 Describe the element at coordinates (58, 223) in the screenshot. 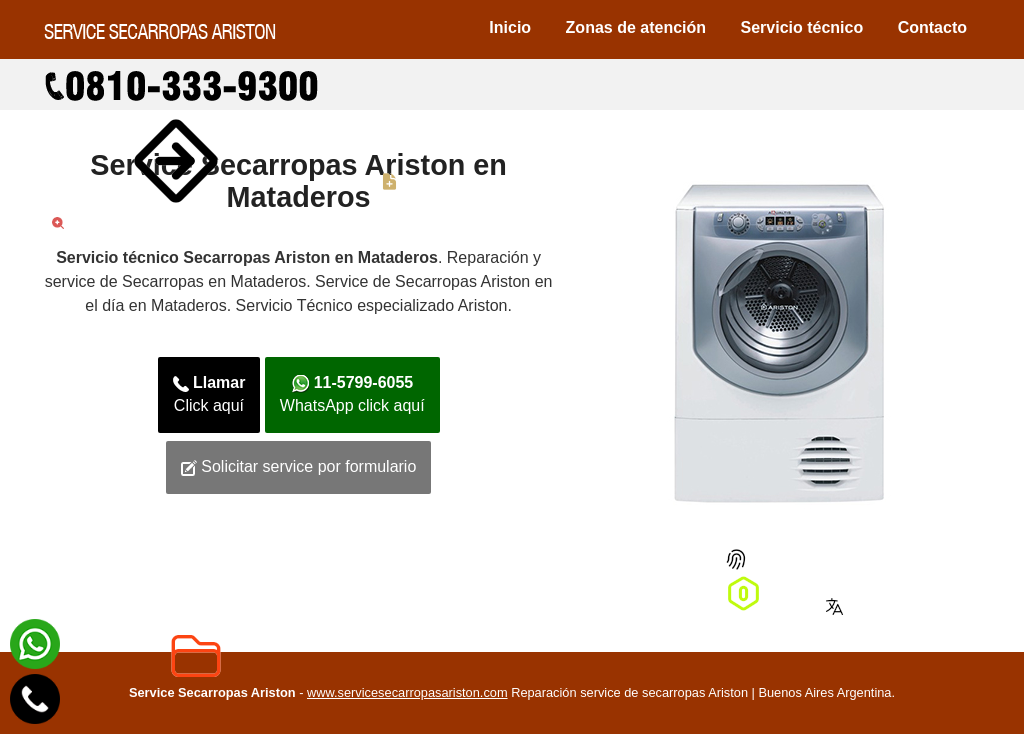

I see `zoom in on content` at that location.